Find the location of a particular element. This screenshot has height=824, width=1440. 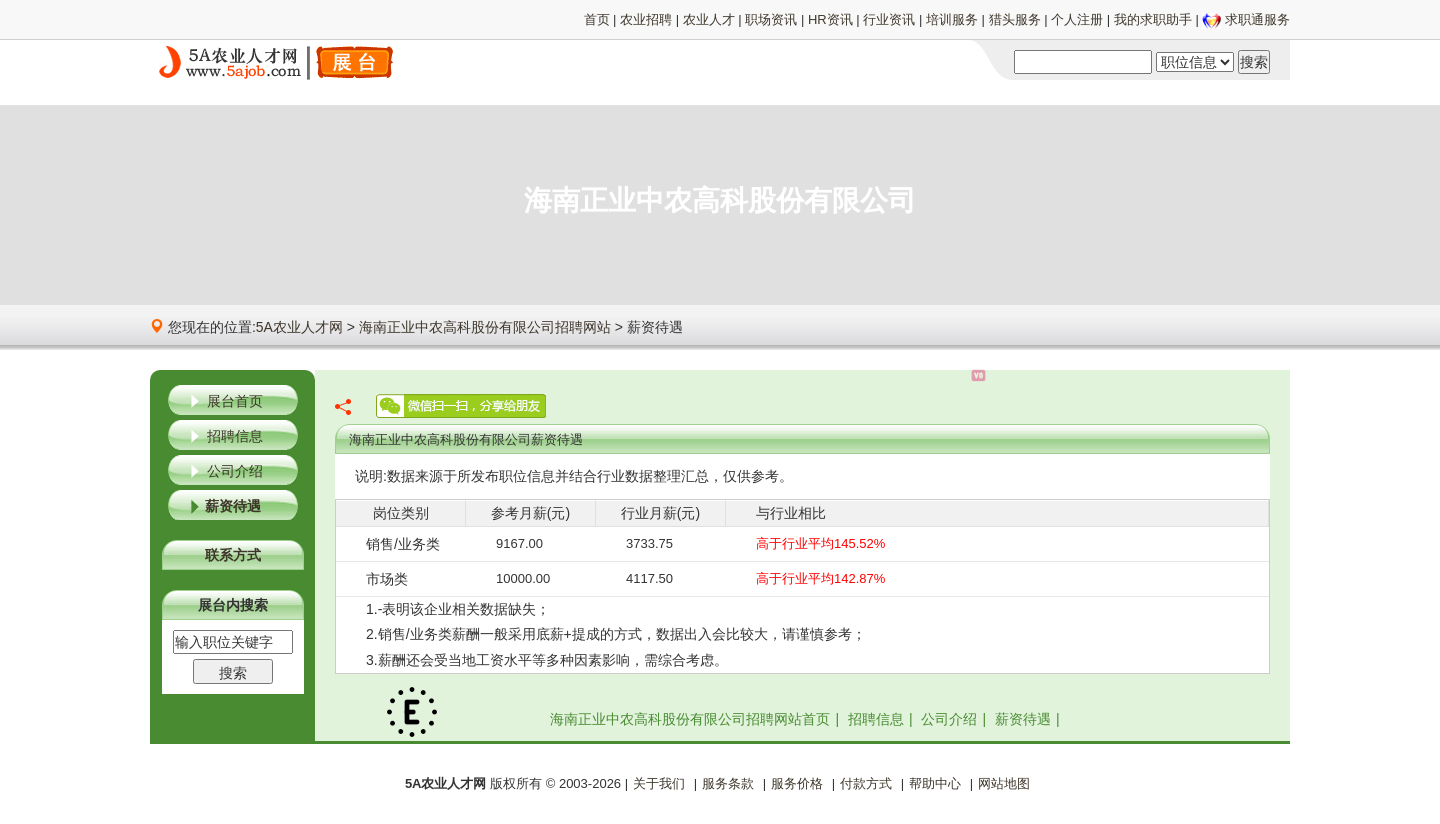

enable voiceover accessibility feature is located at coordinates (978, 375).